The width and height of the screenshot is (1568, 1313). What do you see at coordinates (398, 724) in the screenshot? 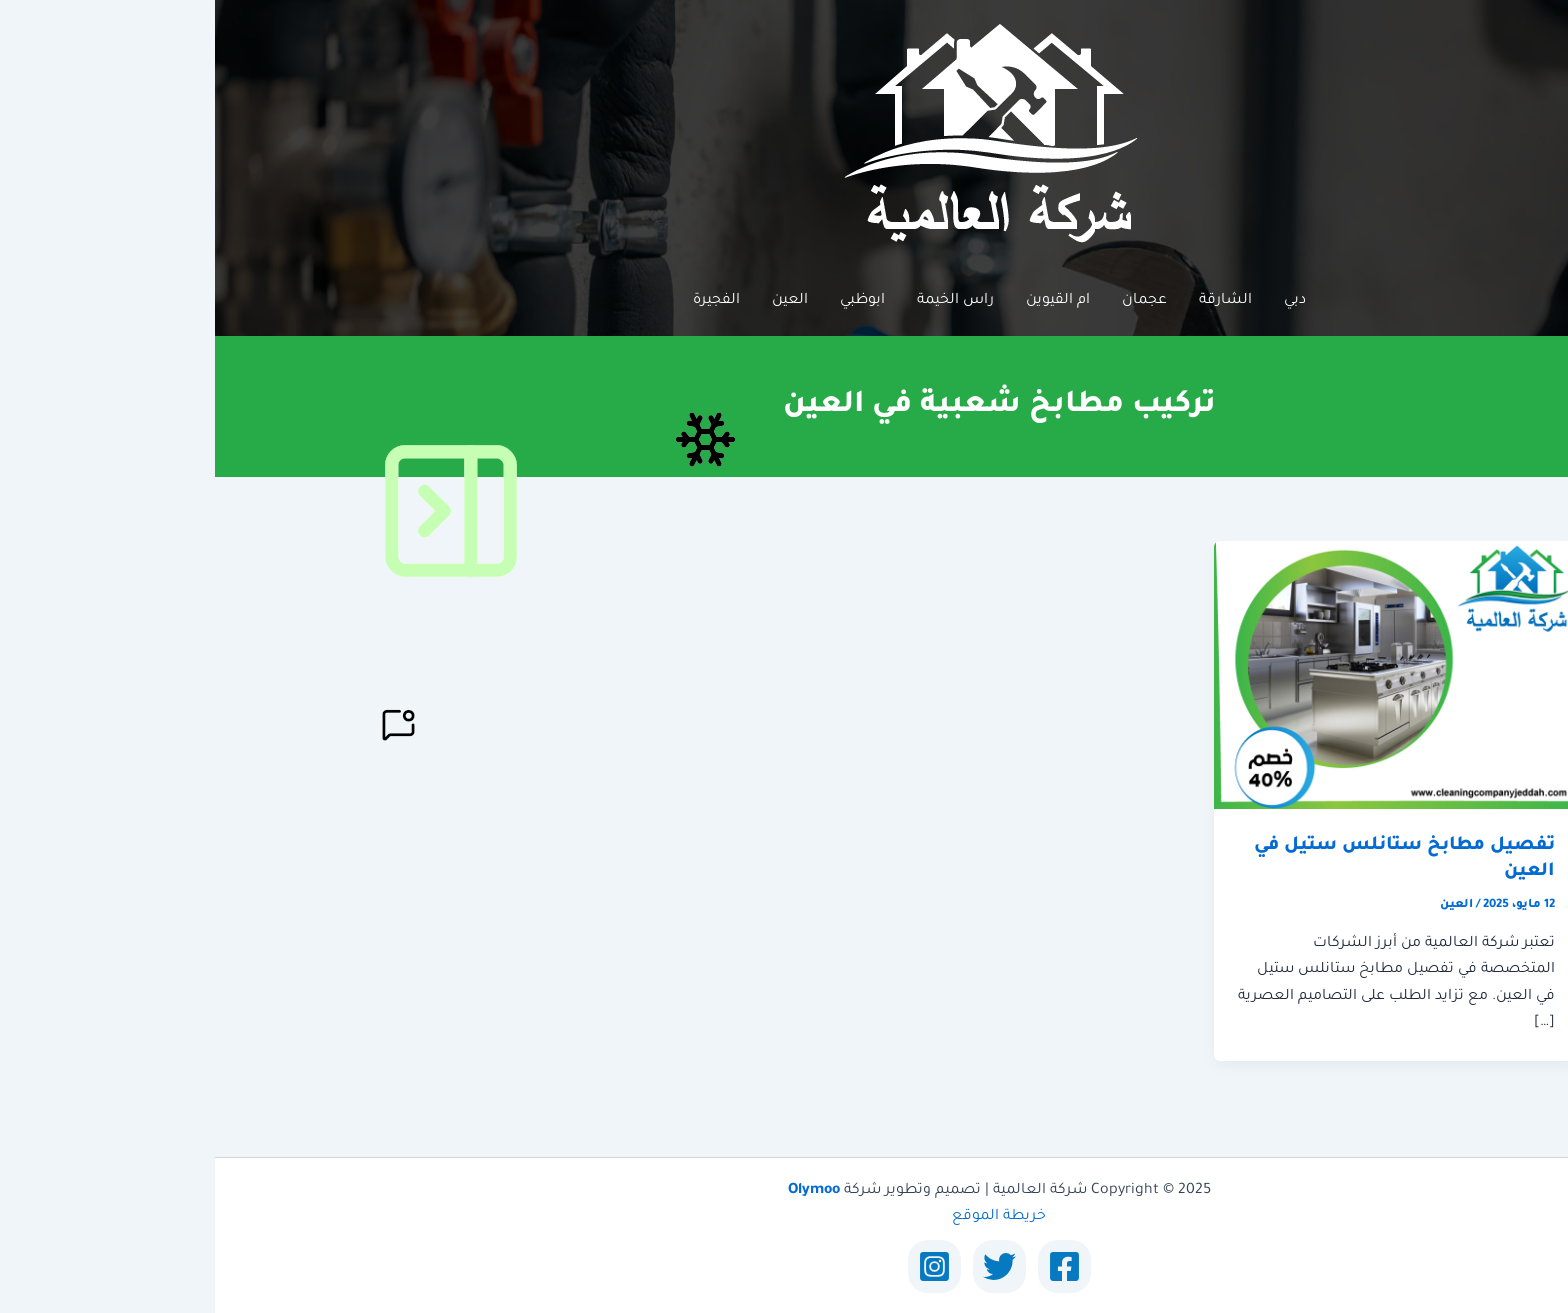
I see `new unread message notification` at bounding box center [398, 724].